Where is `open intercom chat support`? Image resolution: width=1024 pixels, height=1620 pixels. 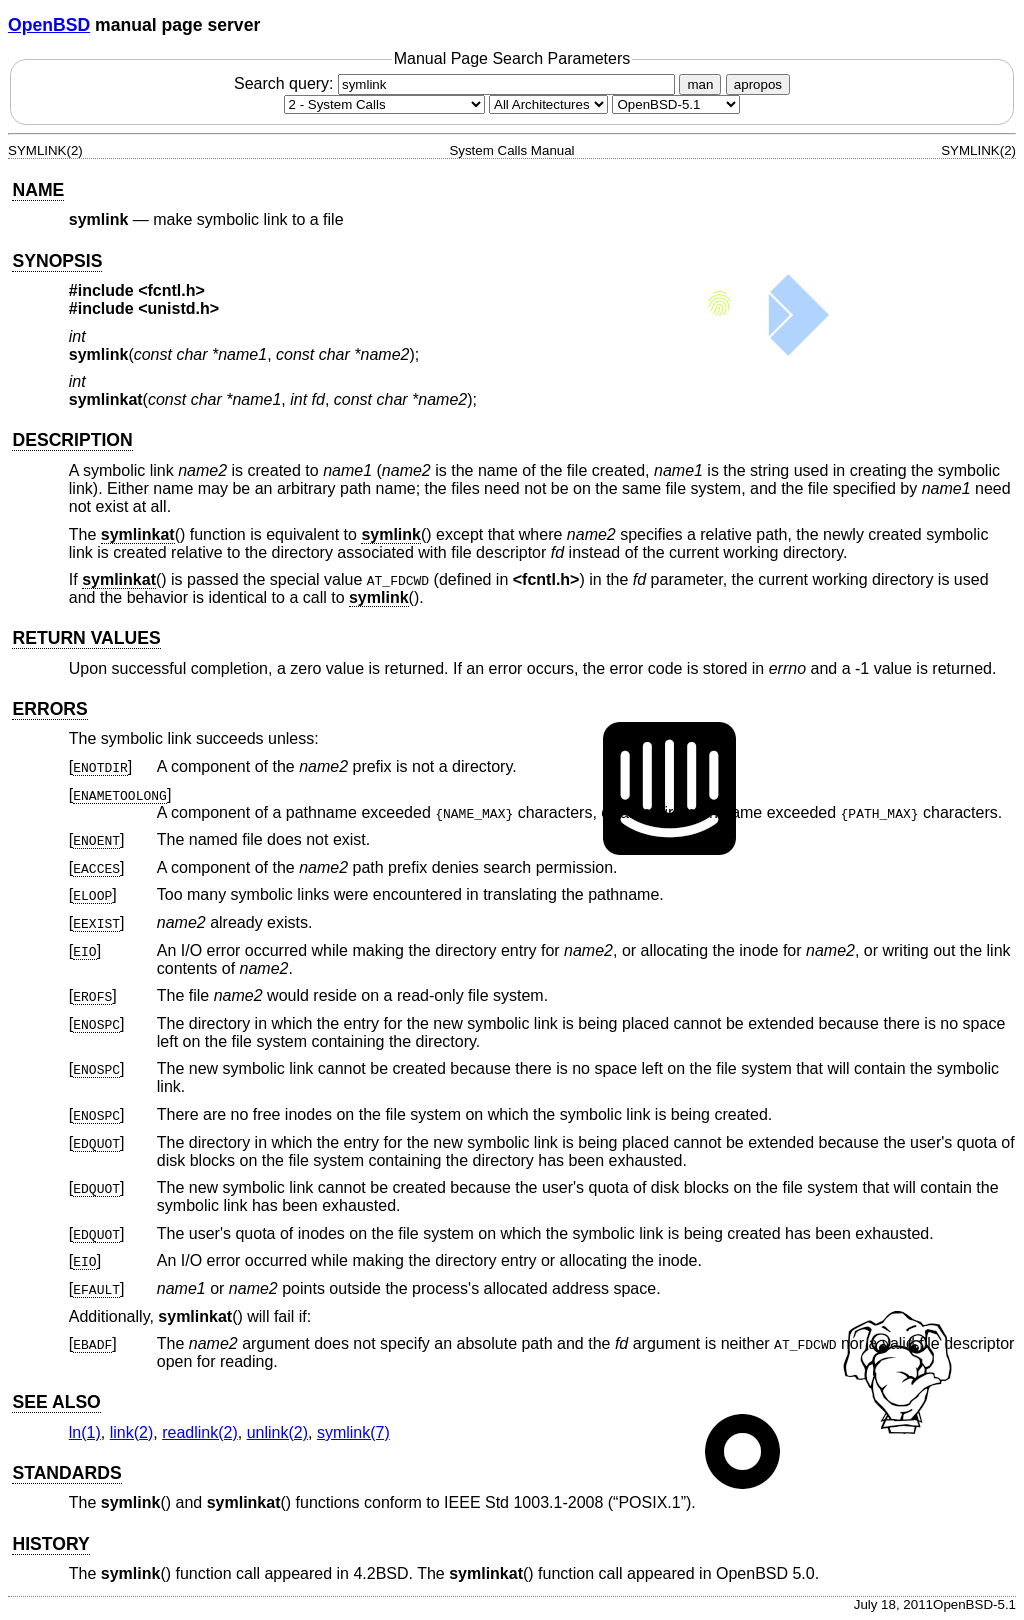 open intercom chat support is located at coordinates (669, 788).